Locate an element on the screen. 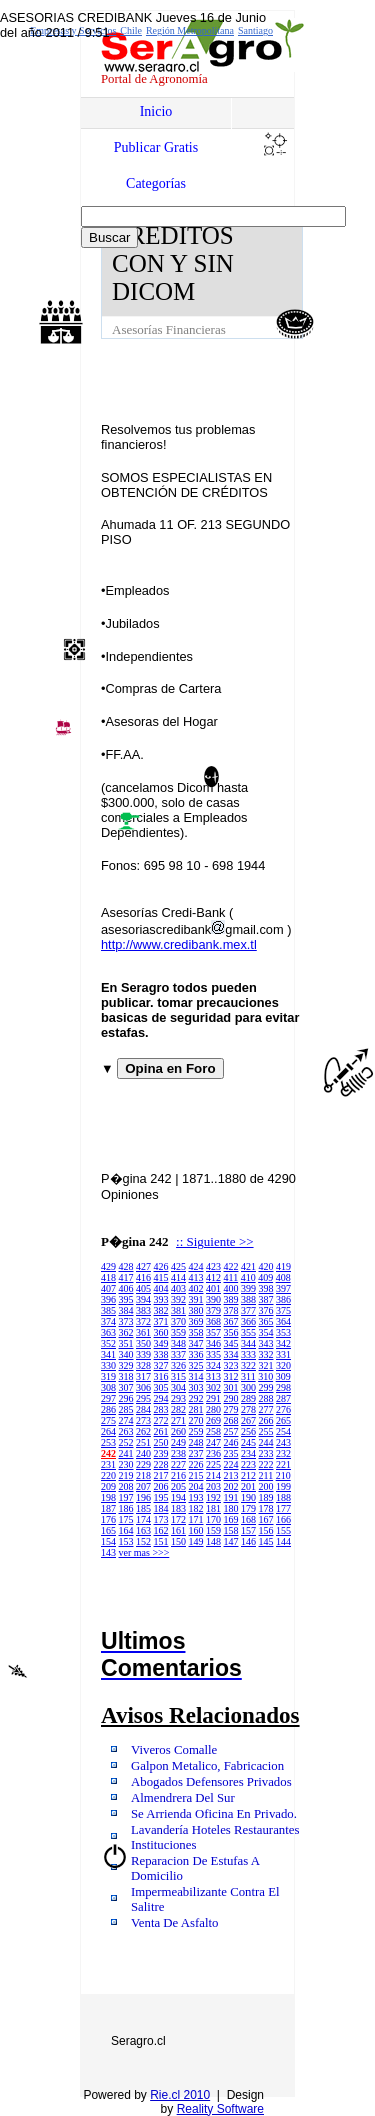  center or align selected elements is located at coordinates (74, 649).